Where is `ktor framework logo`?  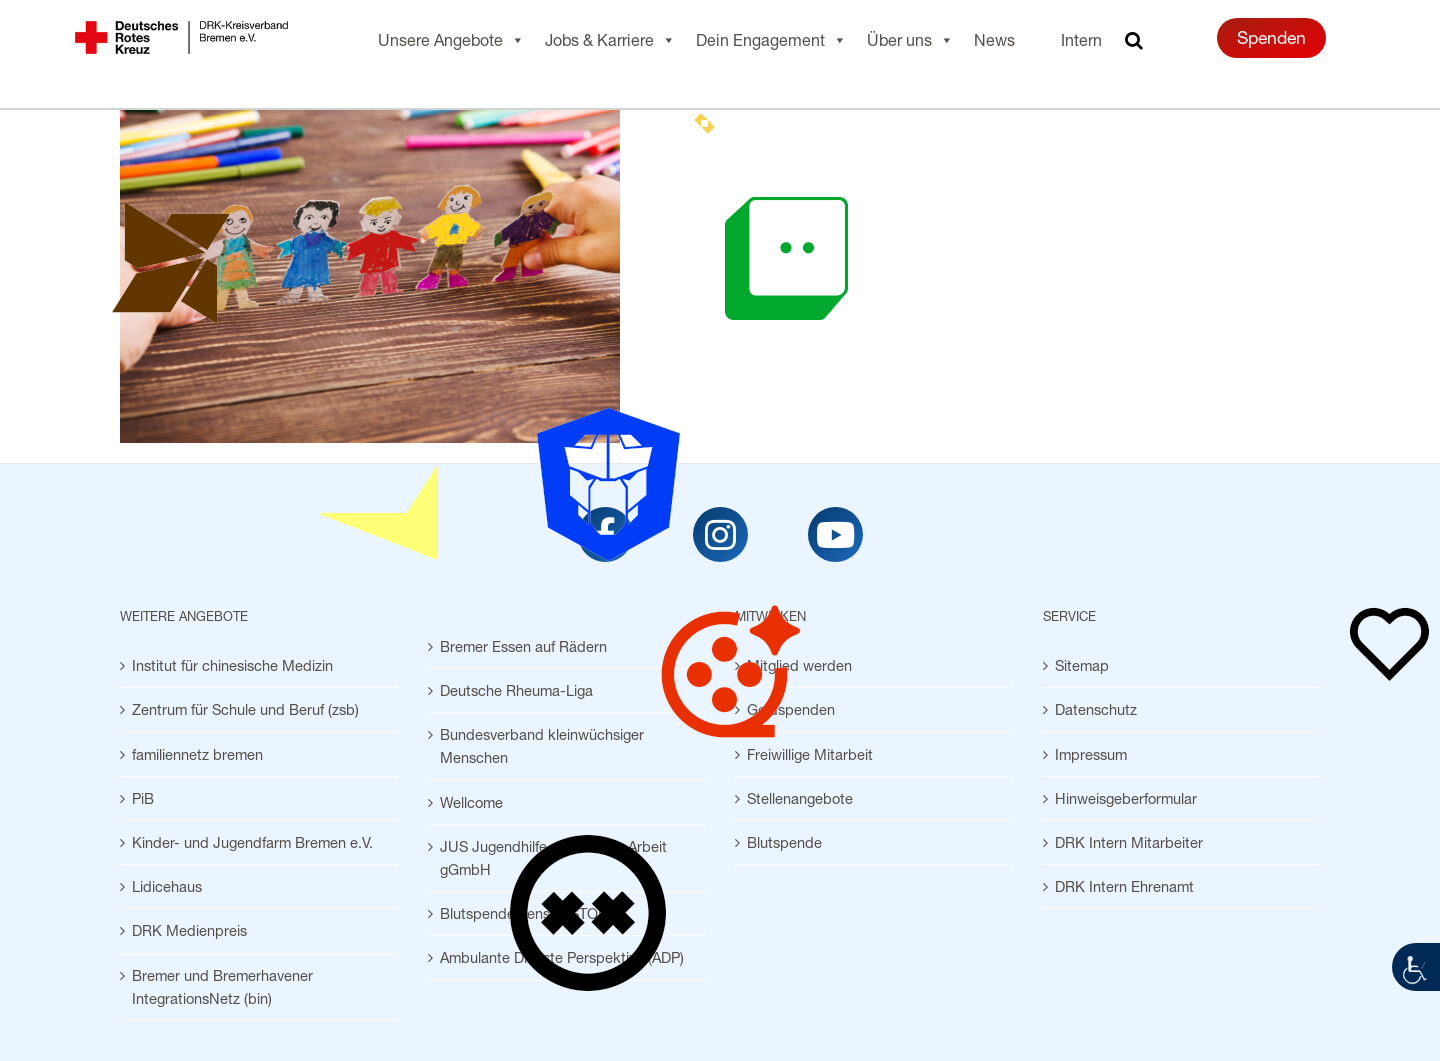 ktor framework logo is located at coordinates (704, 123).